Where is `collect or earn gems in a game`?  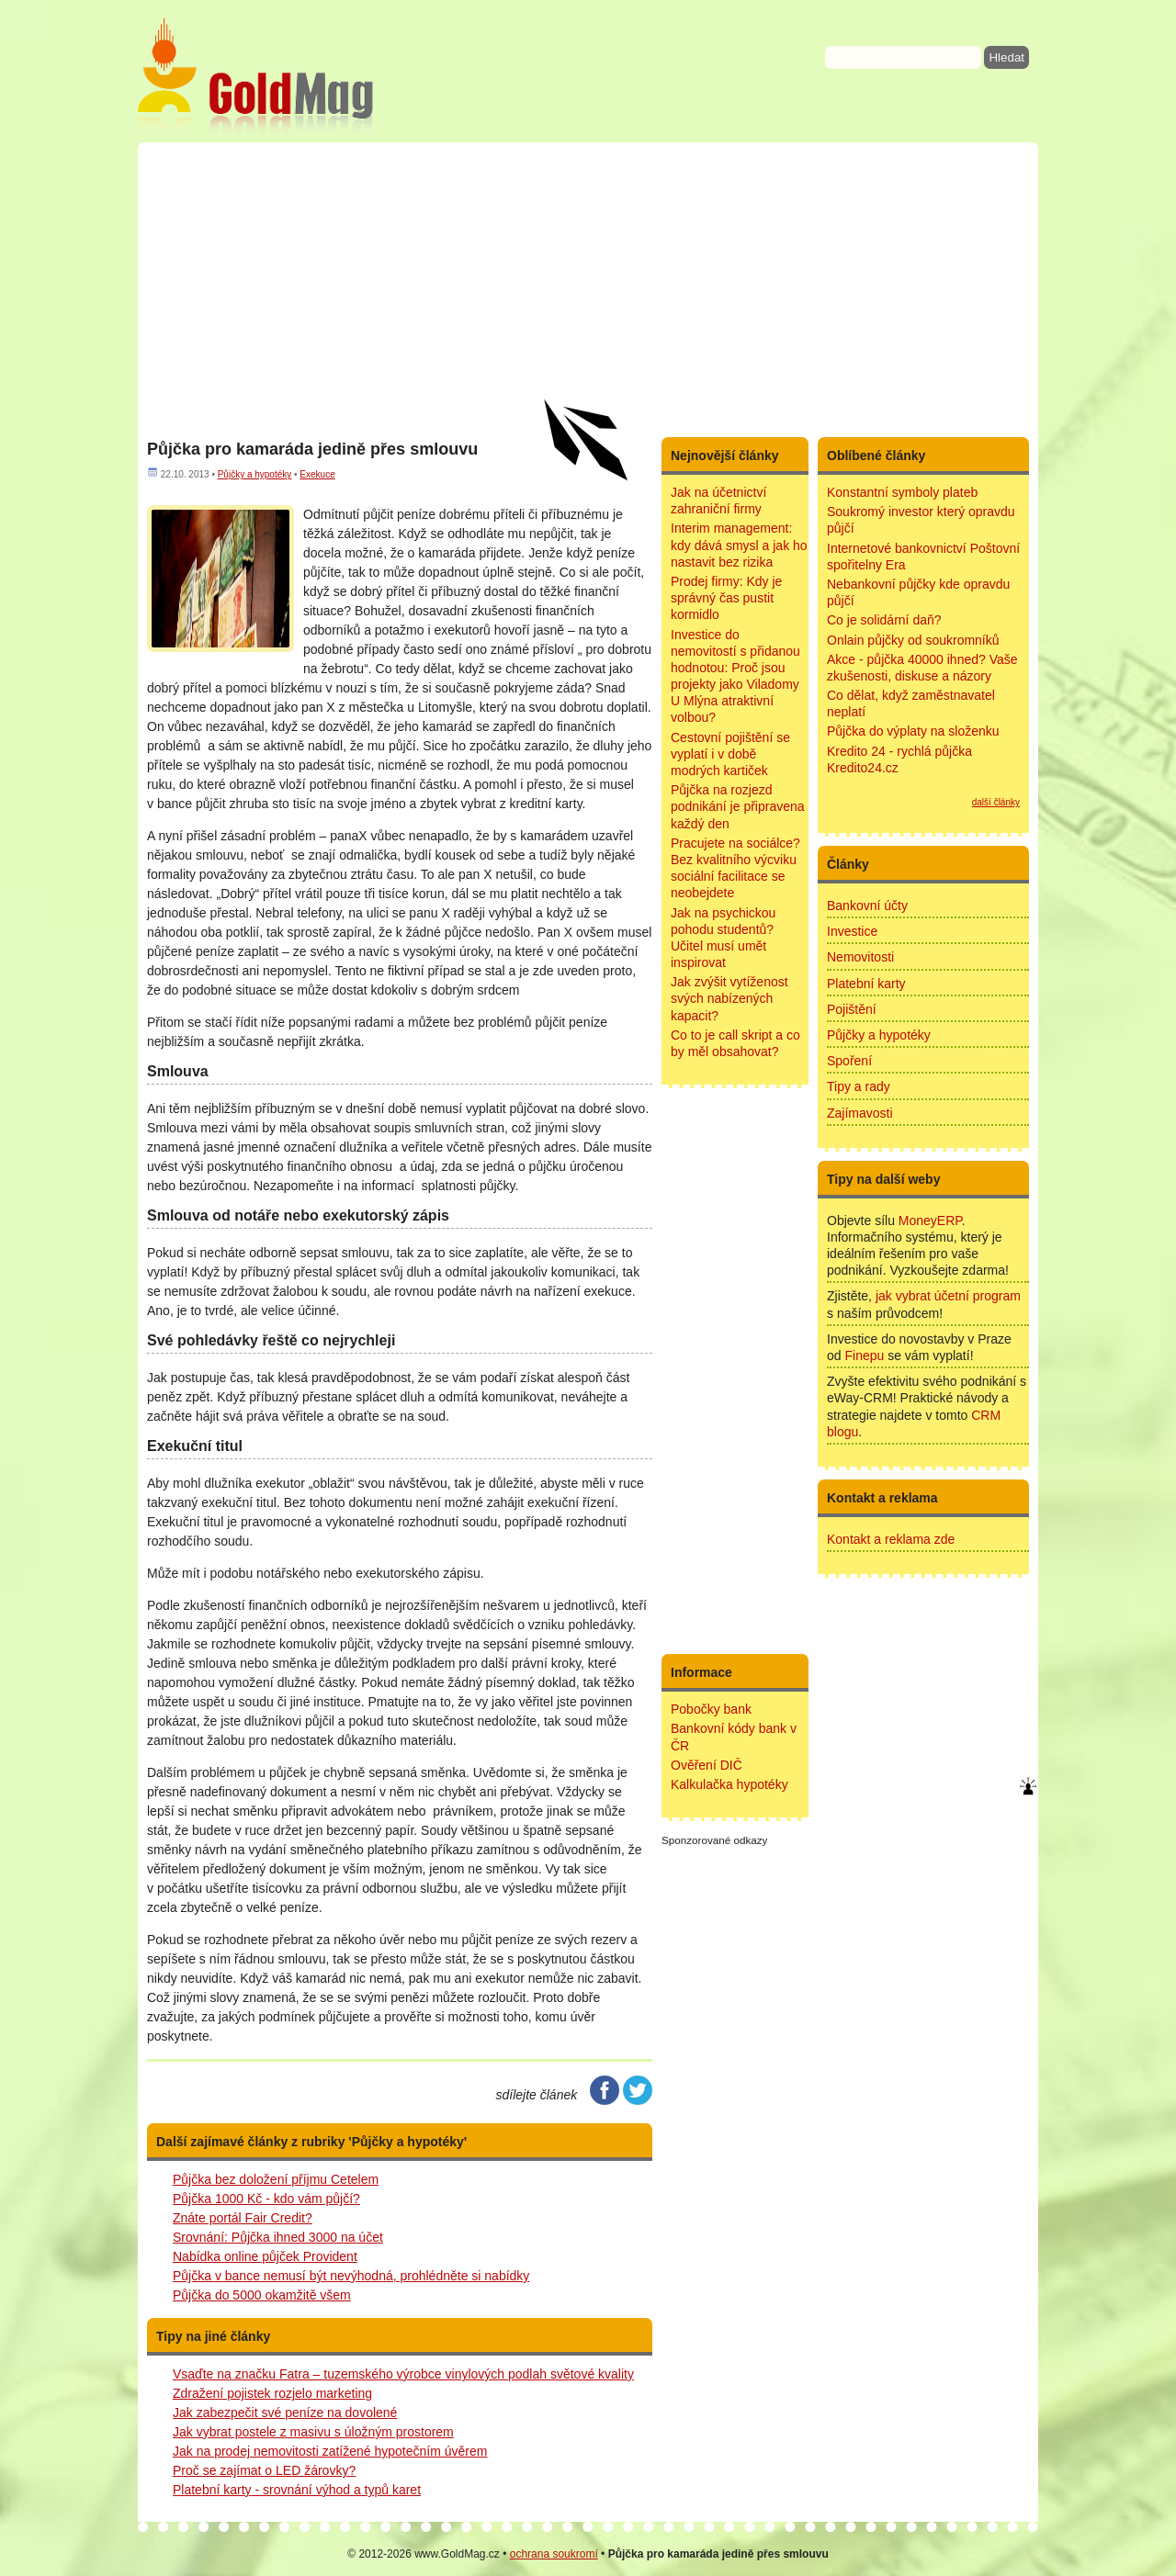
collect or earn gems in a game is located at coordinates (585, 439).